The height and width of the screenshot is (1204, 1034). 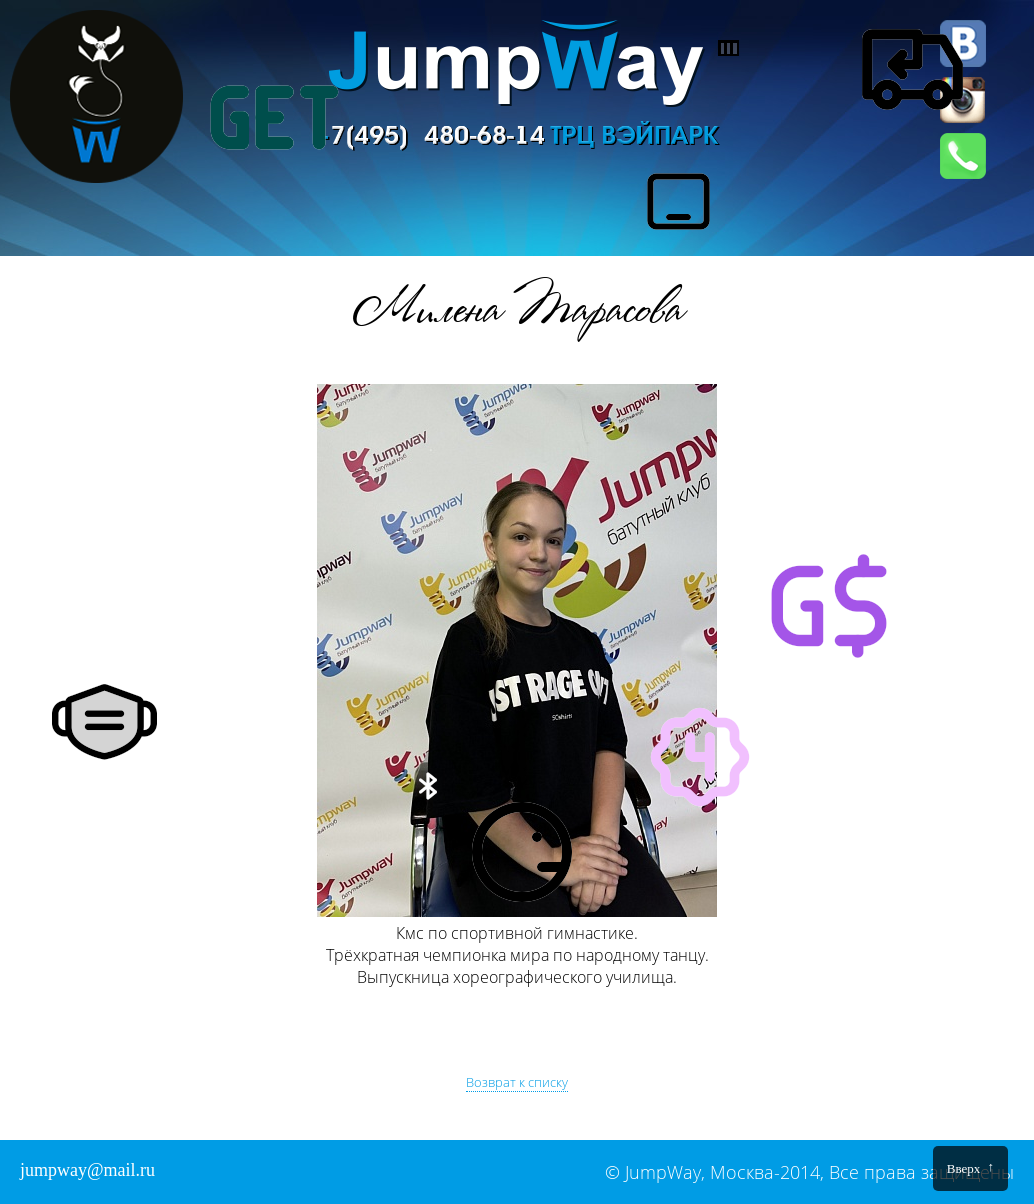 What do you see at coordinates (274, 117) in the screenshot?
I see `indicates an HTTP GET request method` at bounding box center [274, 117].